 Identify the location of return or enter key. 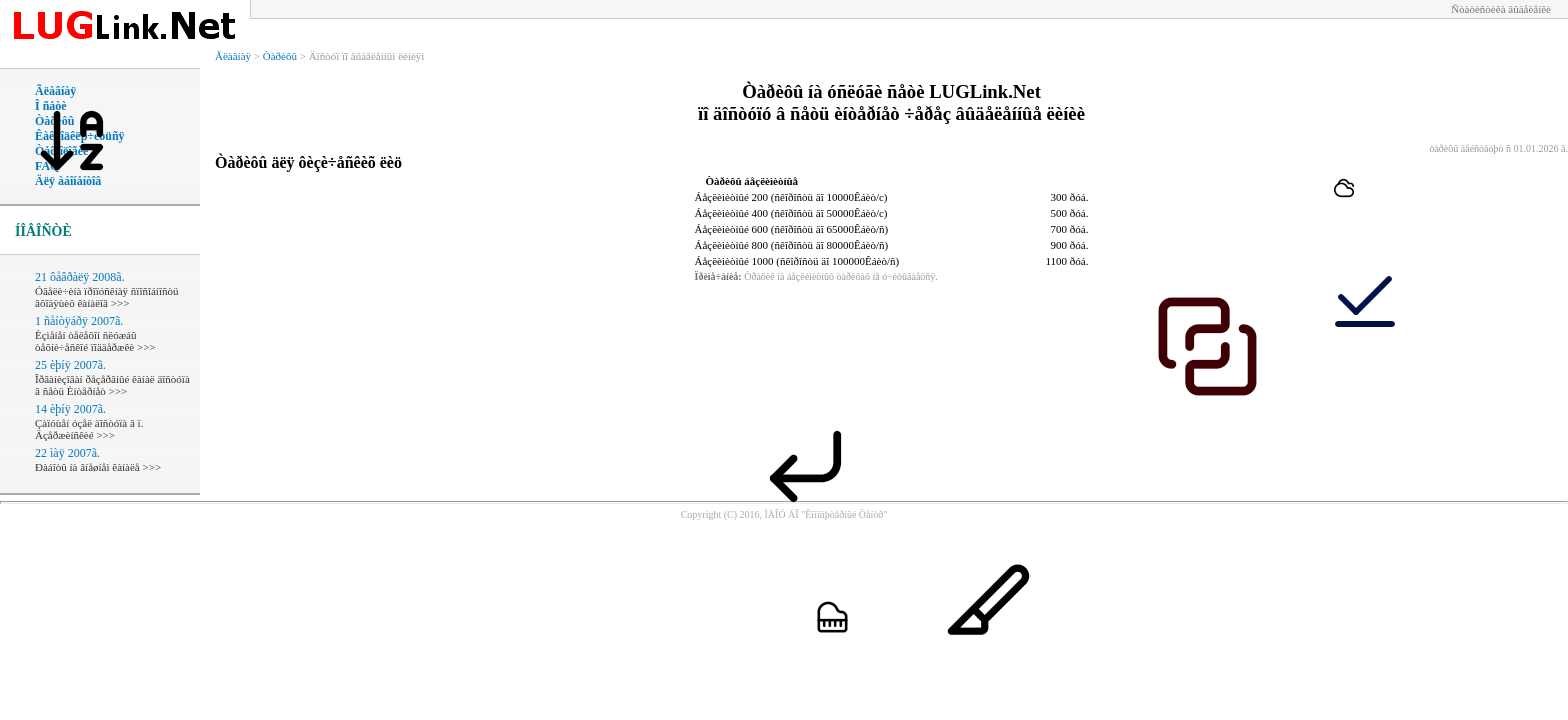
(805, 466).